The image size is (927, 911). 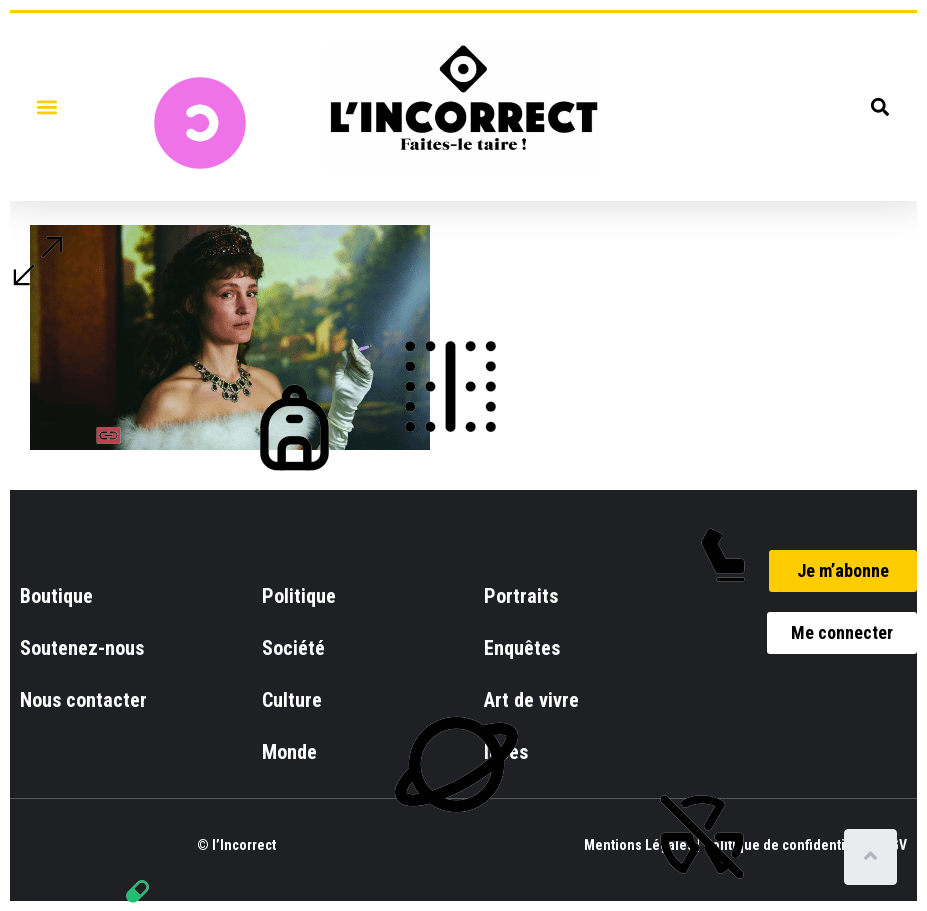 I want to click on add a vertical border to selected cells, so click(x=450, y=386).